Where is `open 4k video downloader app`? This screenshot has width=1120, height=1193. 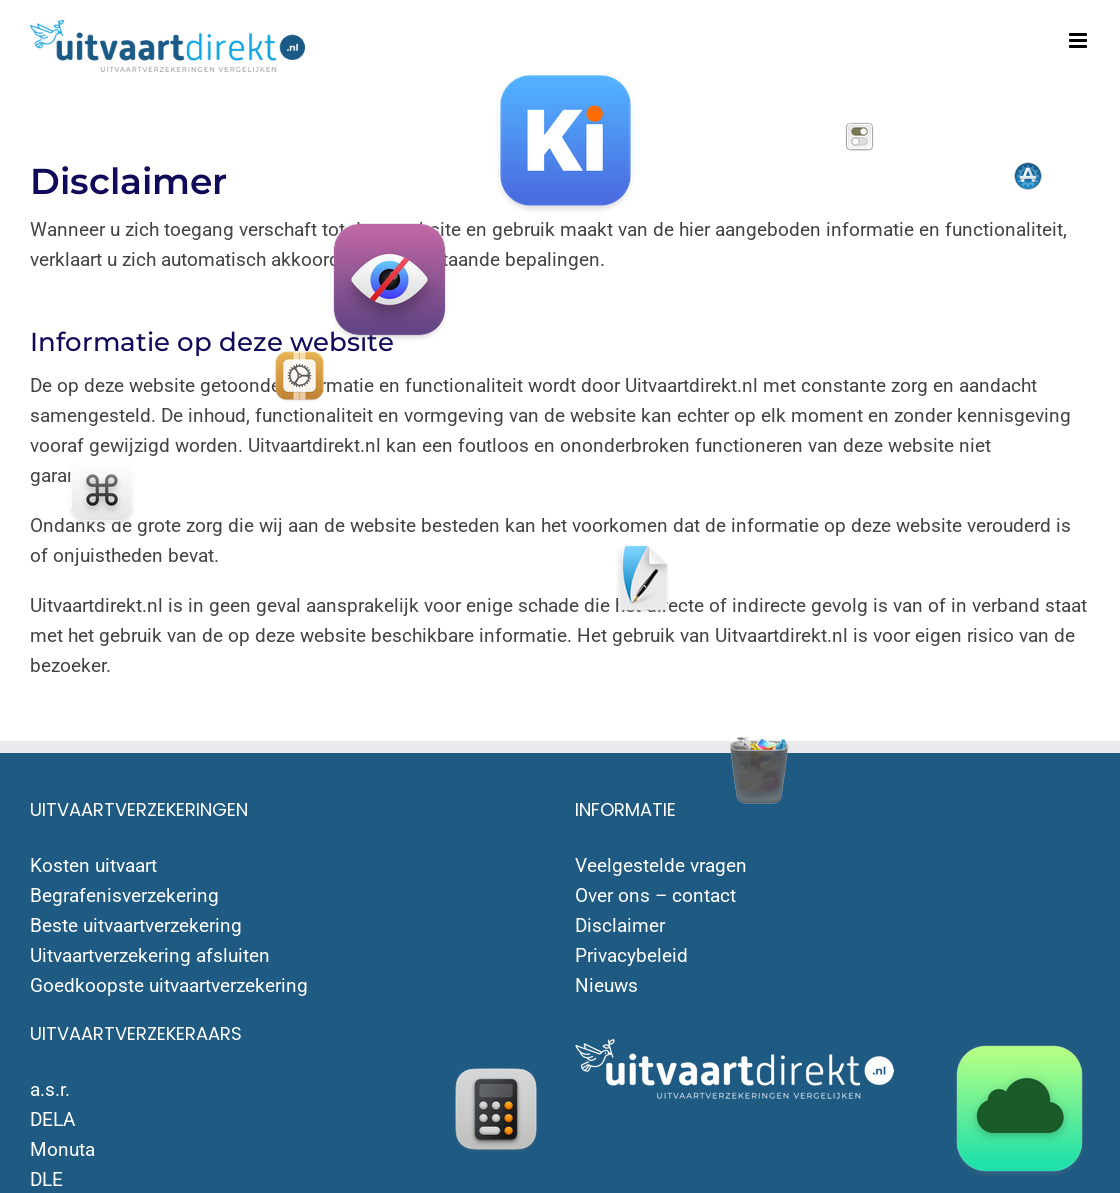
open 4k video downloader app is located at coordinates (1019, 1108).